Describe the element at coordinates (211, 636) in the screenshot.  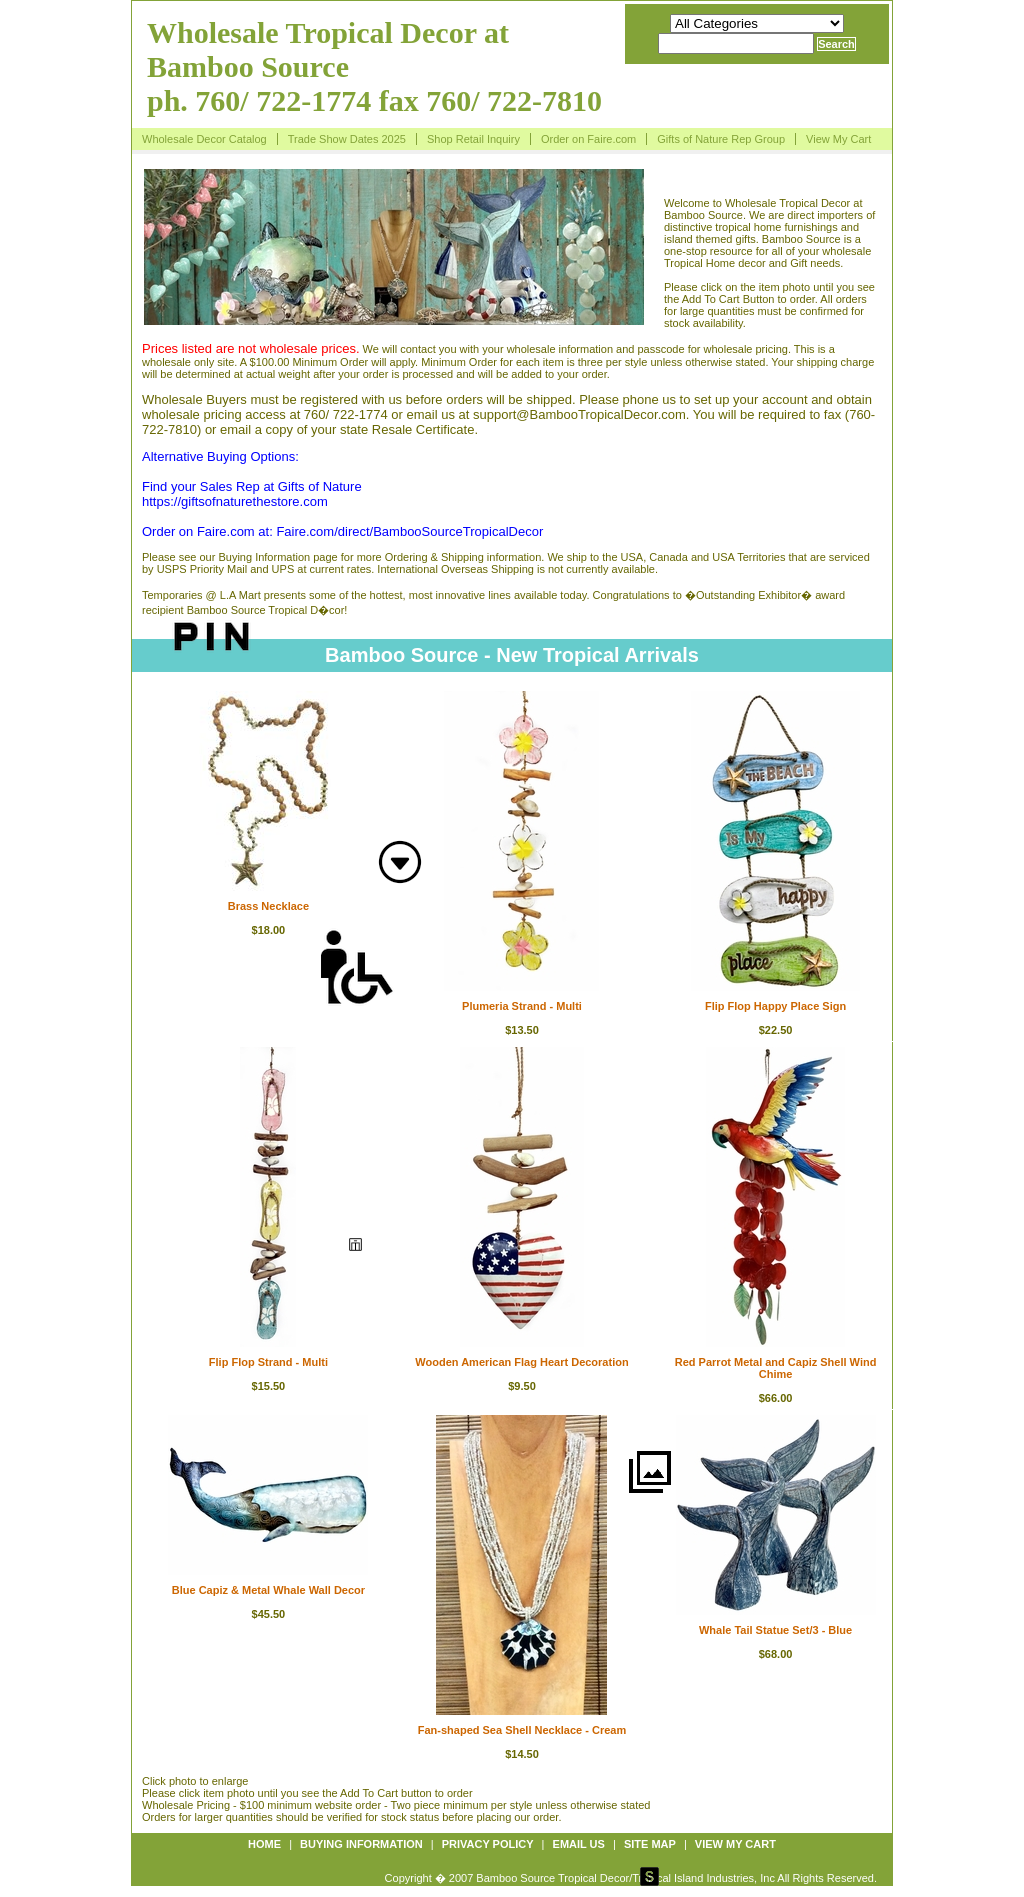
I see `enter PIN code for parental controls` at that location.